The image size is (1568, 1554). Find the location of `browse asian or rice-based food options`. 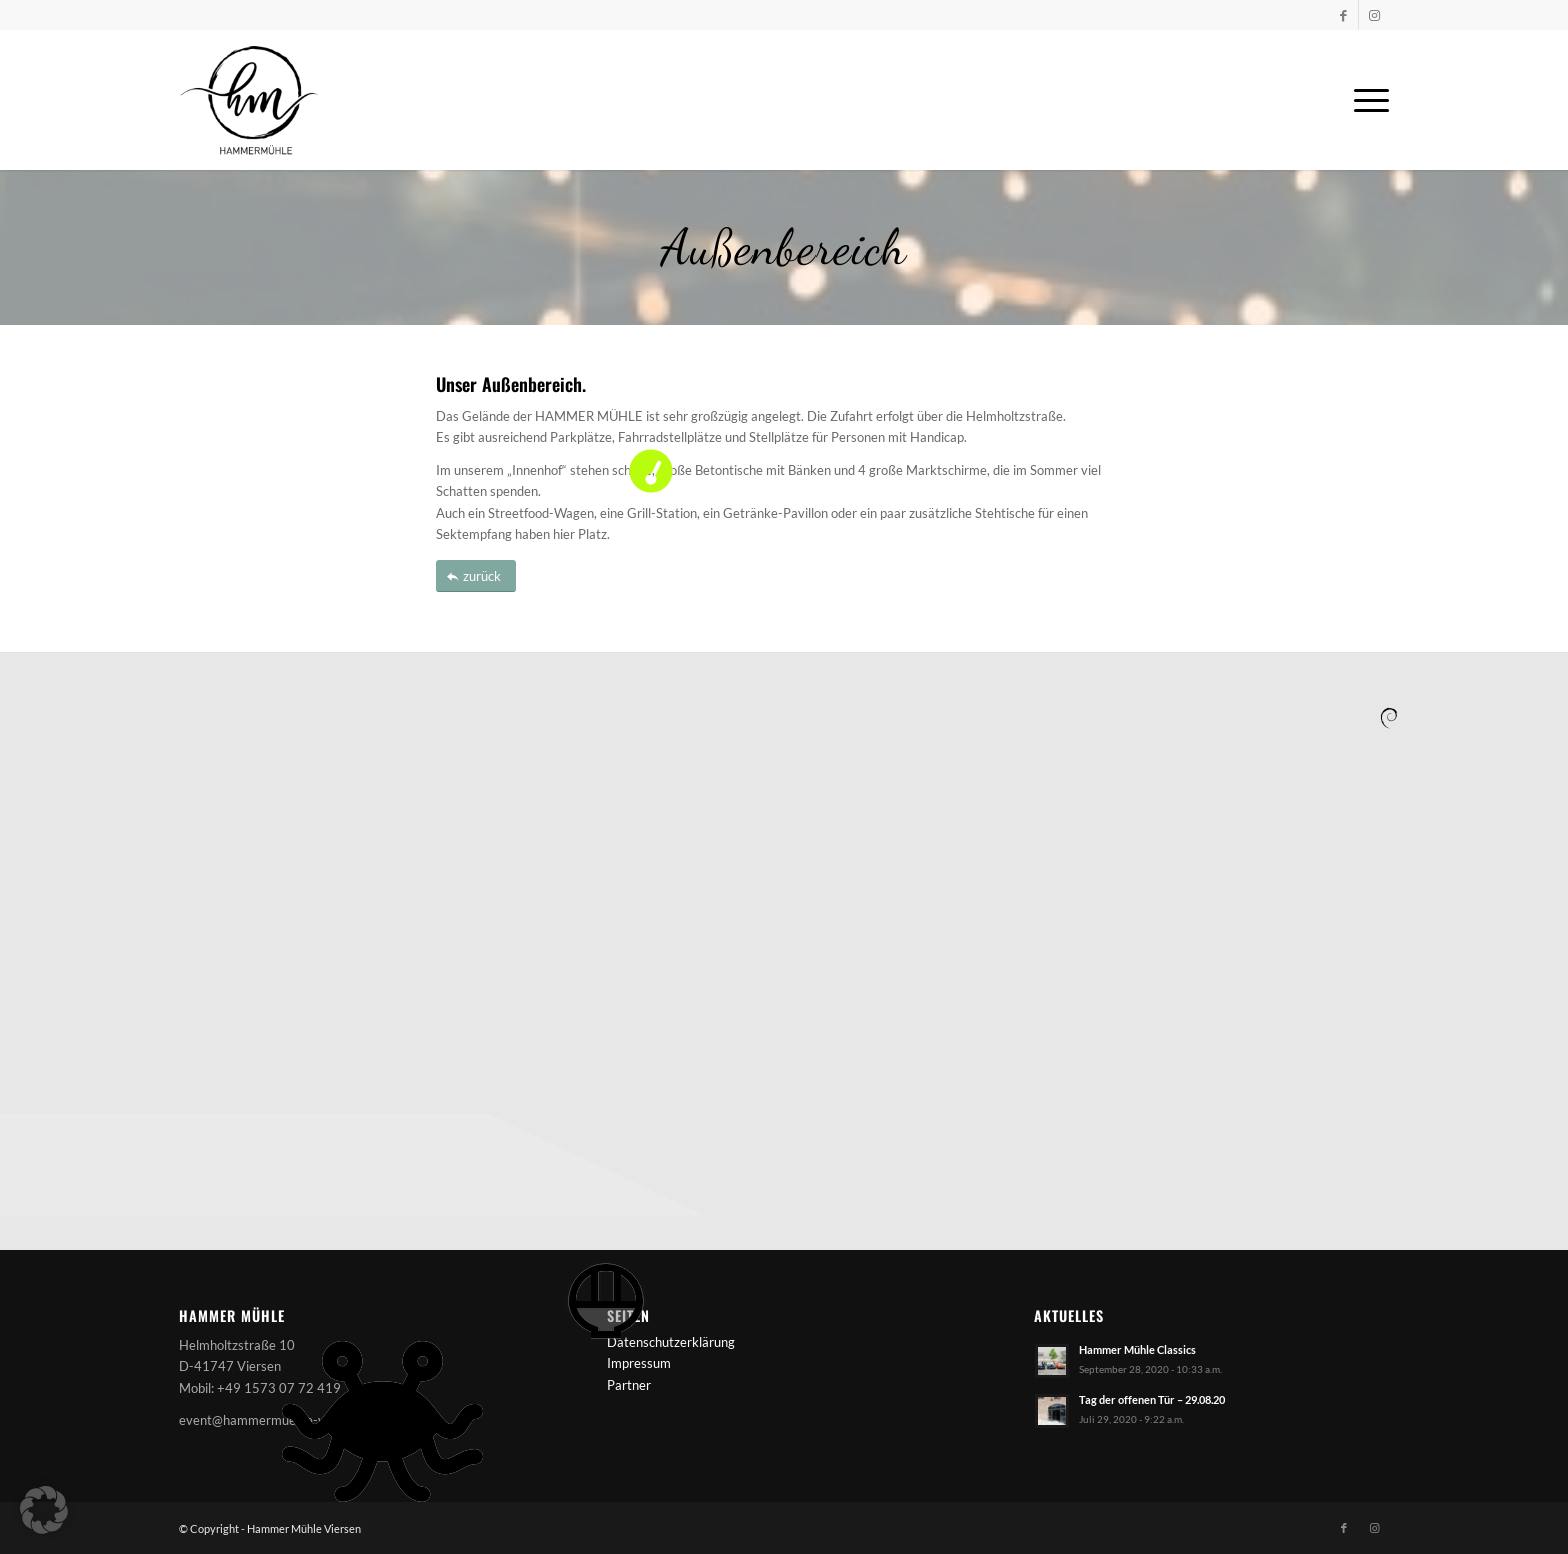

browse asian or rice-based food options is located at coordinates (606, 1301).